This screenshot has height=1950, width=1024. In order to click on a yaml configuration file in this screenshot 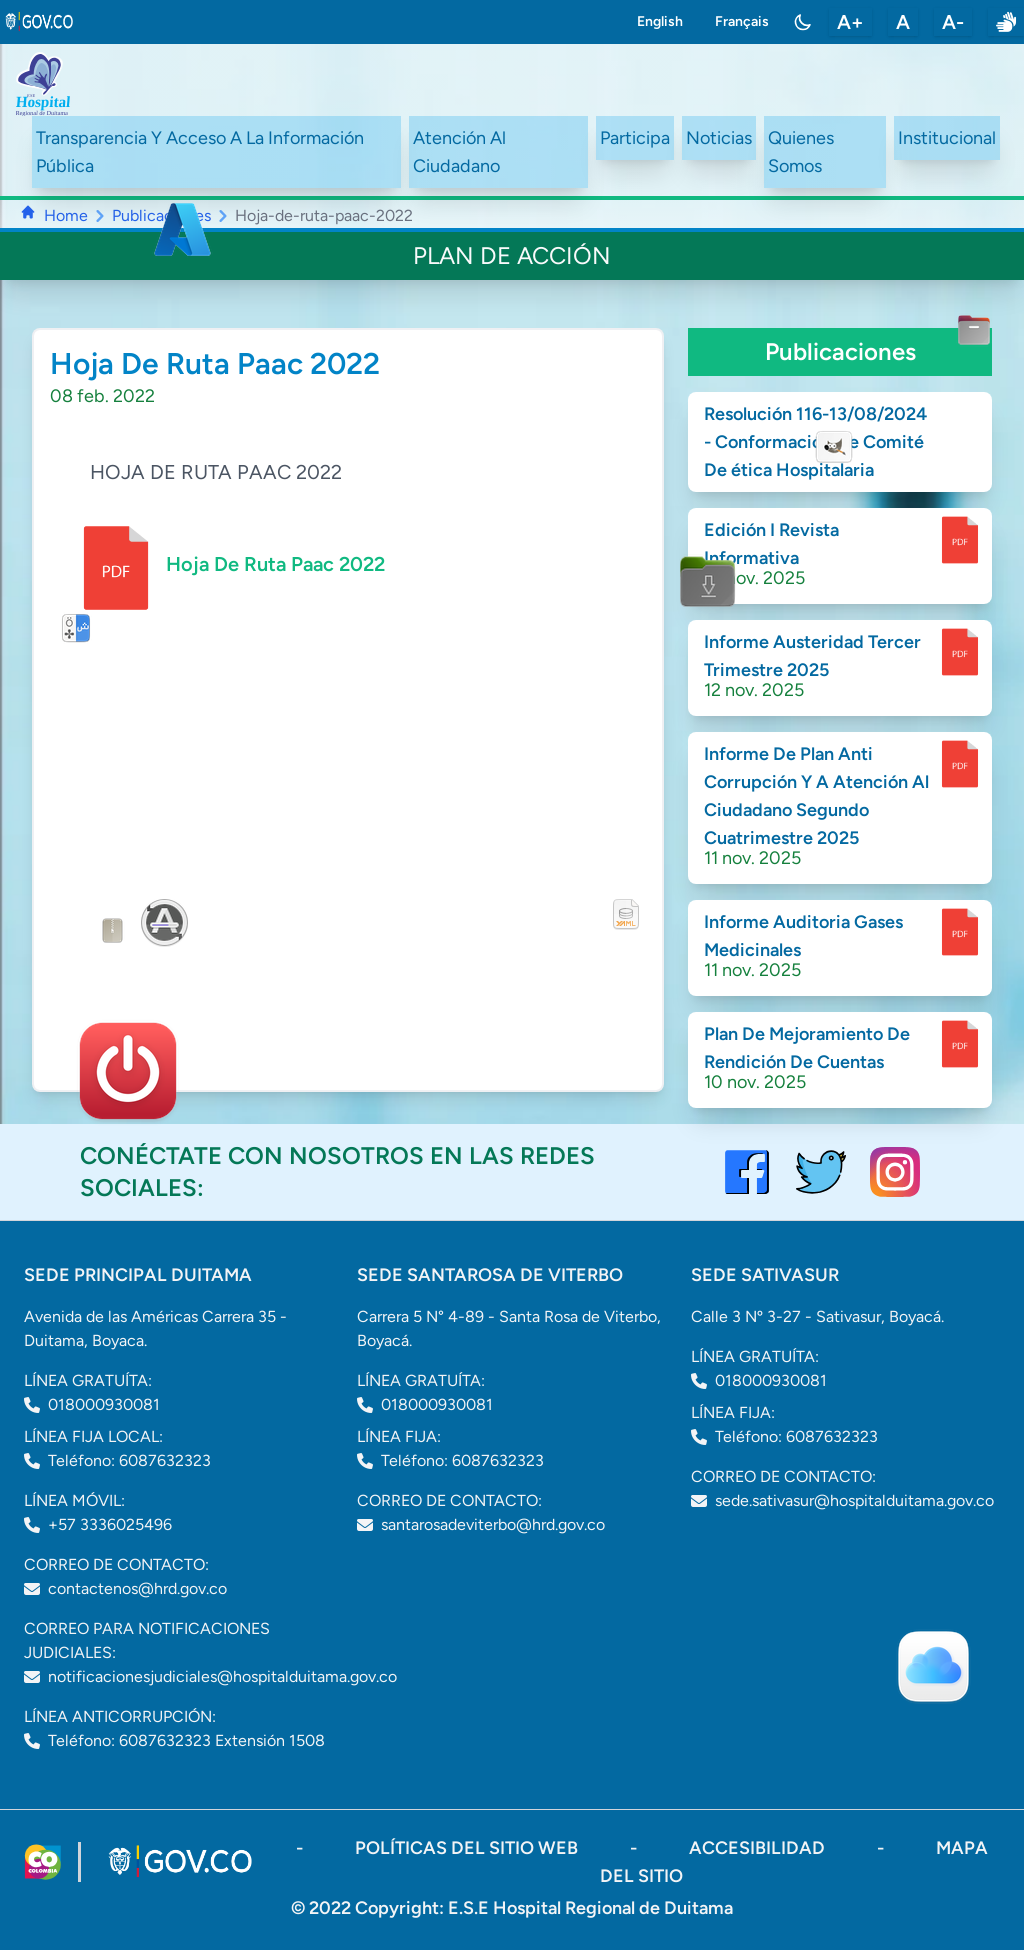, I will do `click(626, 914)`.